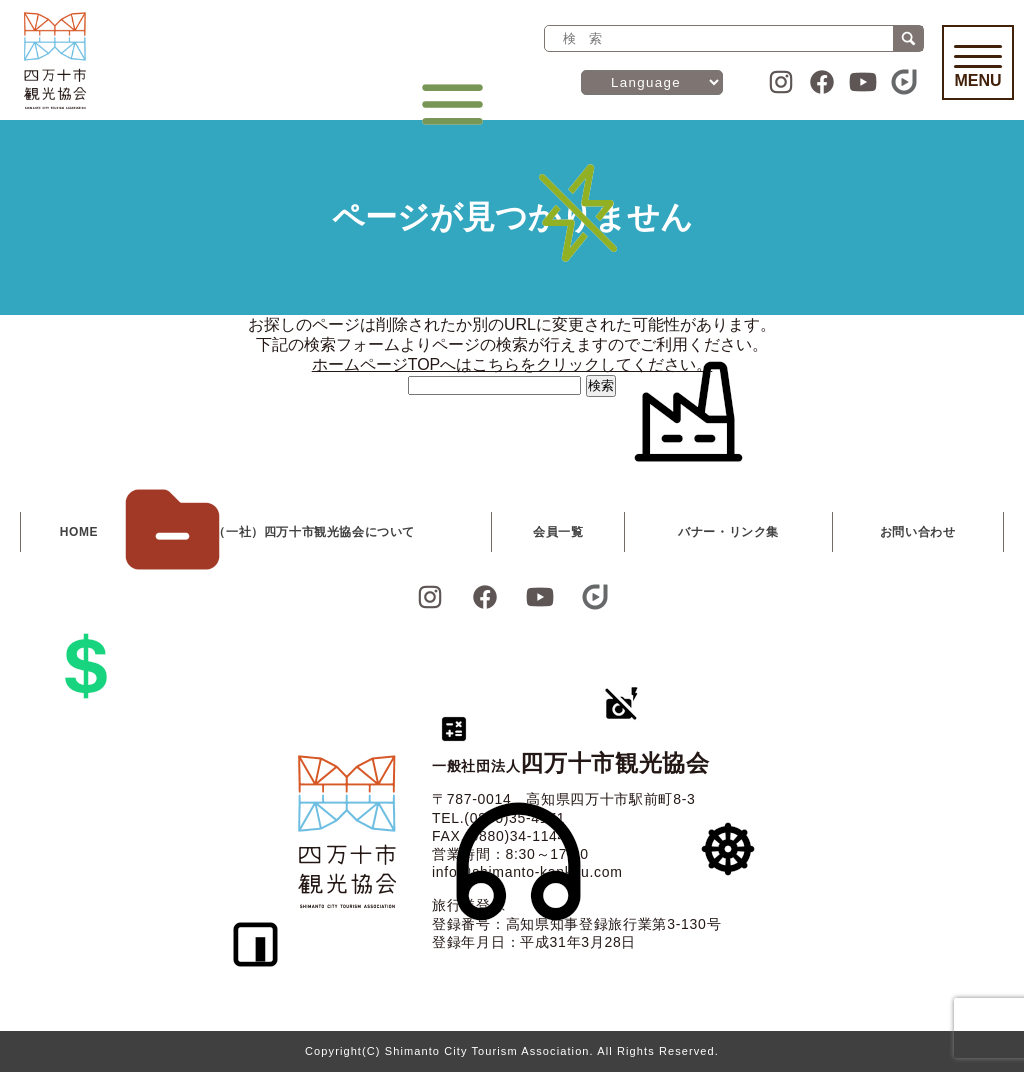  Describe the element at coordinates (622, 703) in the screenshot. I see `camera flash is disabled` at that location.